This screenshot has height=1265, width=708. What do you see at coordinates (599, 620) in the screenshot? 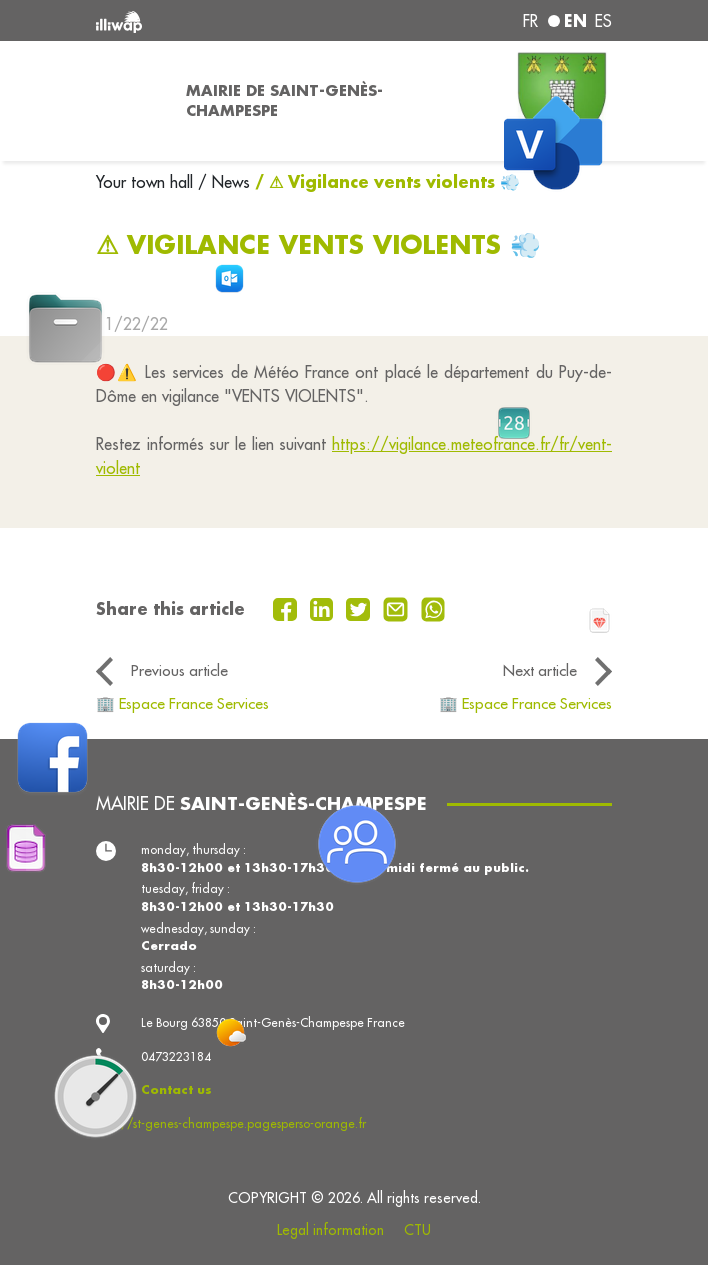
I see `ruby programming language source file` at bounding box center [599, 620].